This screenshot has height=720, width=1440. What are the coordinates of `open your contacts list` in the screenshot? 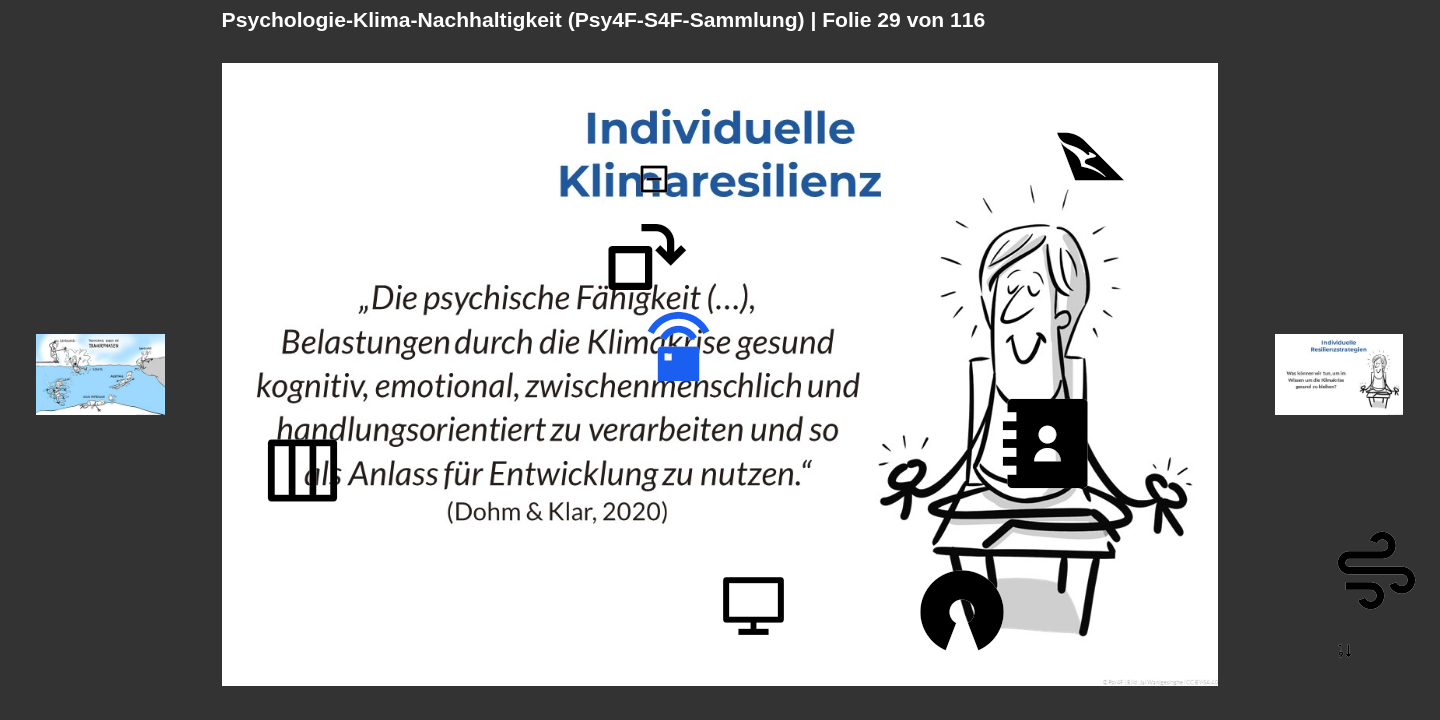 It's located at (1047, 443).